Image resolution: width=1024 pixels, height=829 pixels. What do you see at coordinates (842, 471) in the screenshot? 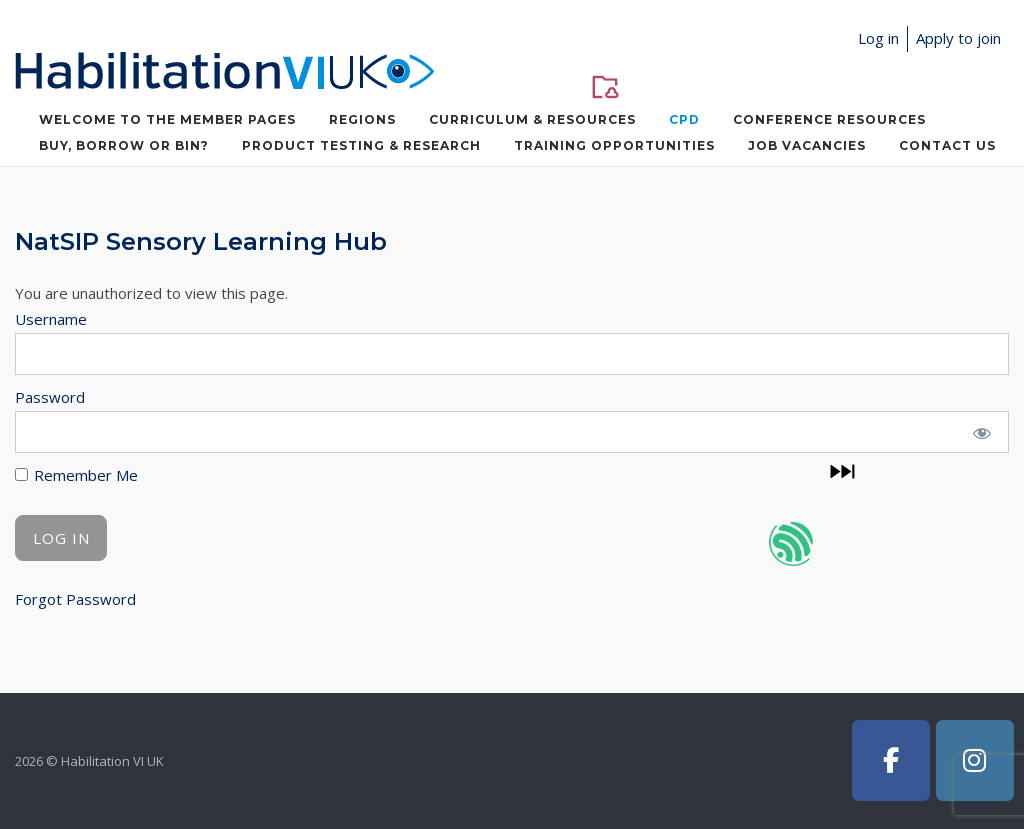
I see `skip to the end of the track` at bounding box center [842, 471].